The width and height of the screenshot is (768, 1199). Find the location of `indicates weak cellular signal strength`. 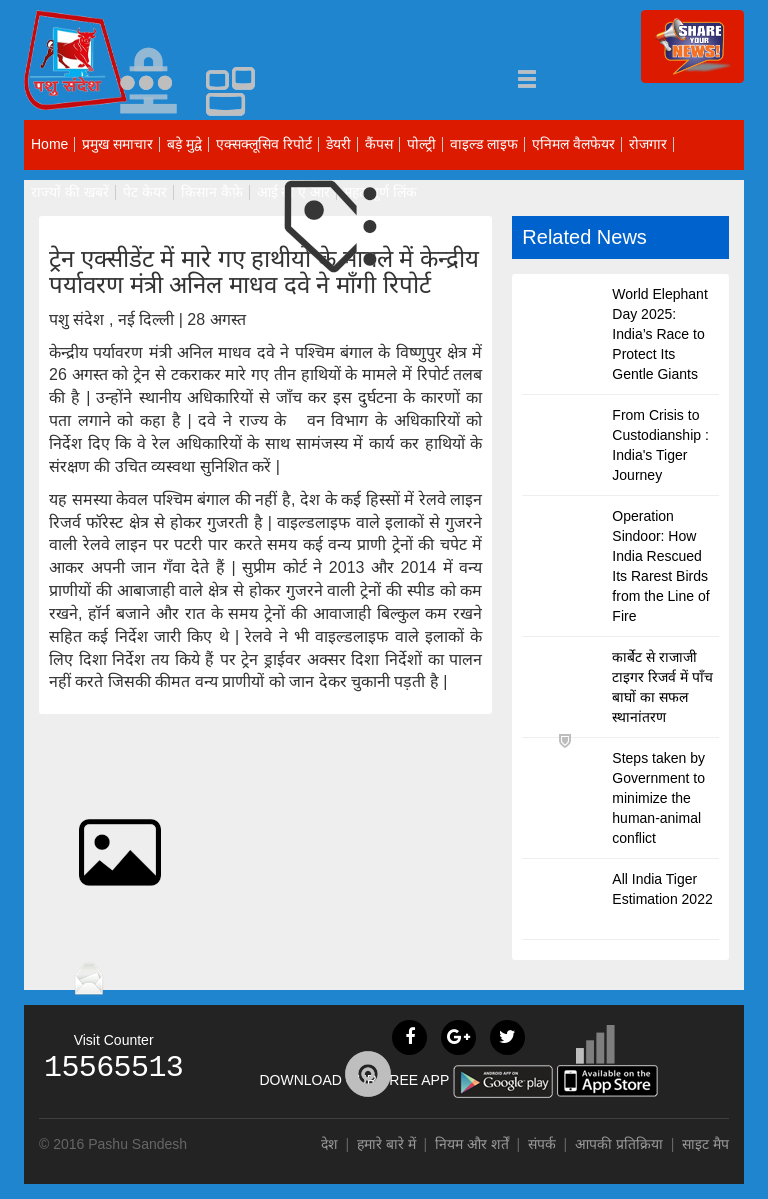

indicates weak cellular signal strength is located at coordinates (596, 1045).